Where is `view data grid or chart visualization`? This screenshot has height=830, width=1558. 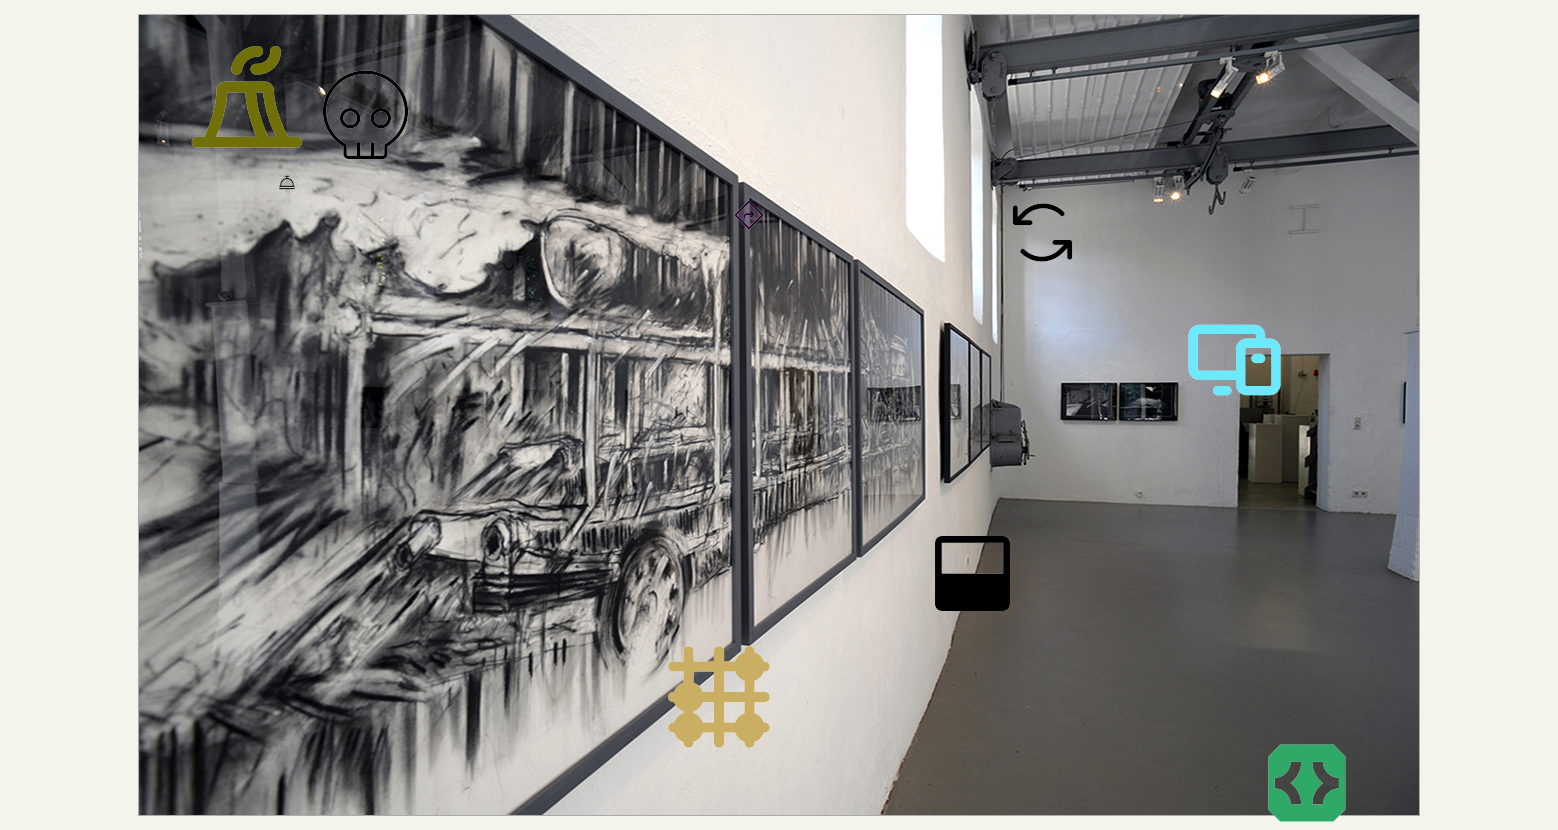 view data grid or chart visualization is located at coordinates (719, 697).